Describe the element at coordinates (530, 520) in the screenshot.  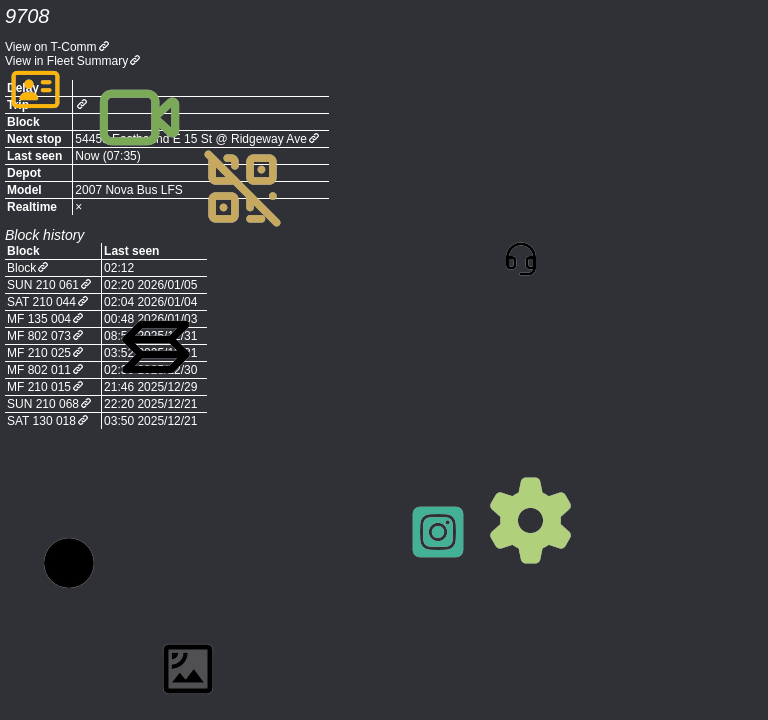
I see `access settings or preferences` at that location.